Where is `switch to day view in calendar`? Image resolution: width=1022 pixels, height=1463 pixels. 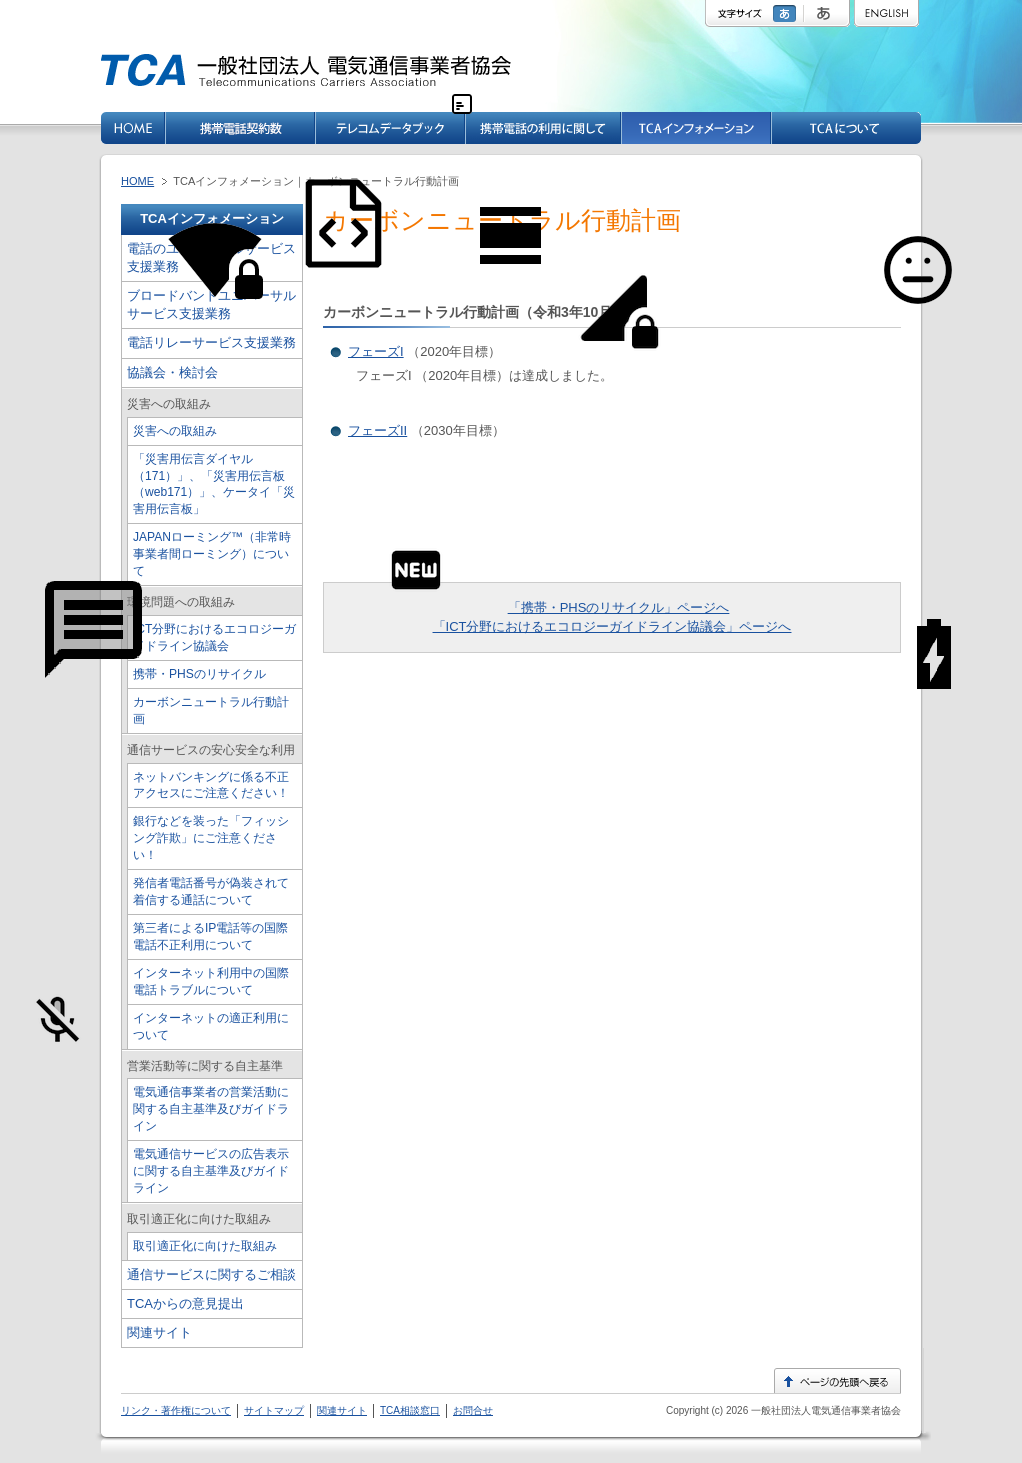
switch to day view in calendar is located at coordinates (512, 235).